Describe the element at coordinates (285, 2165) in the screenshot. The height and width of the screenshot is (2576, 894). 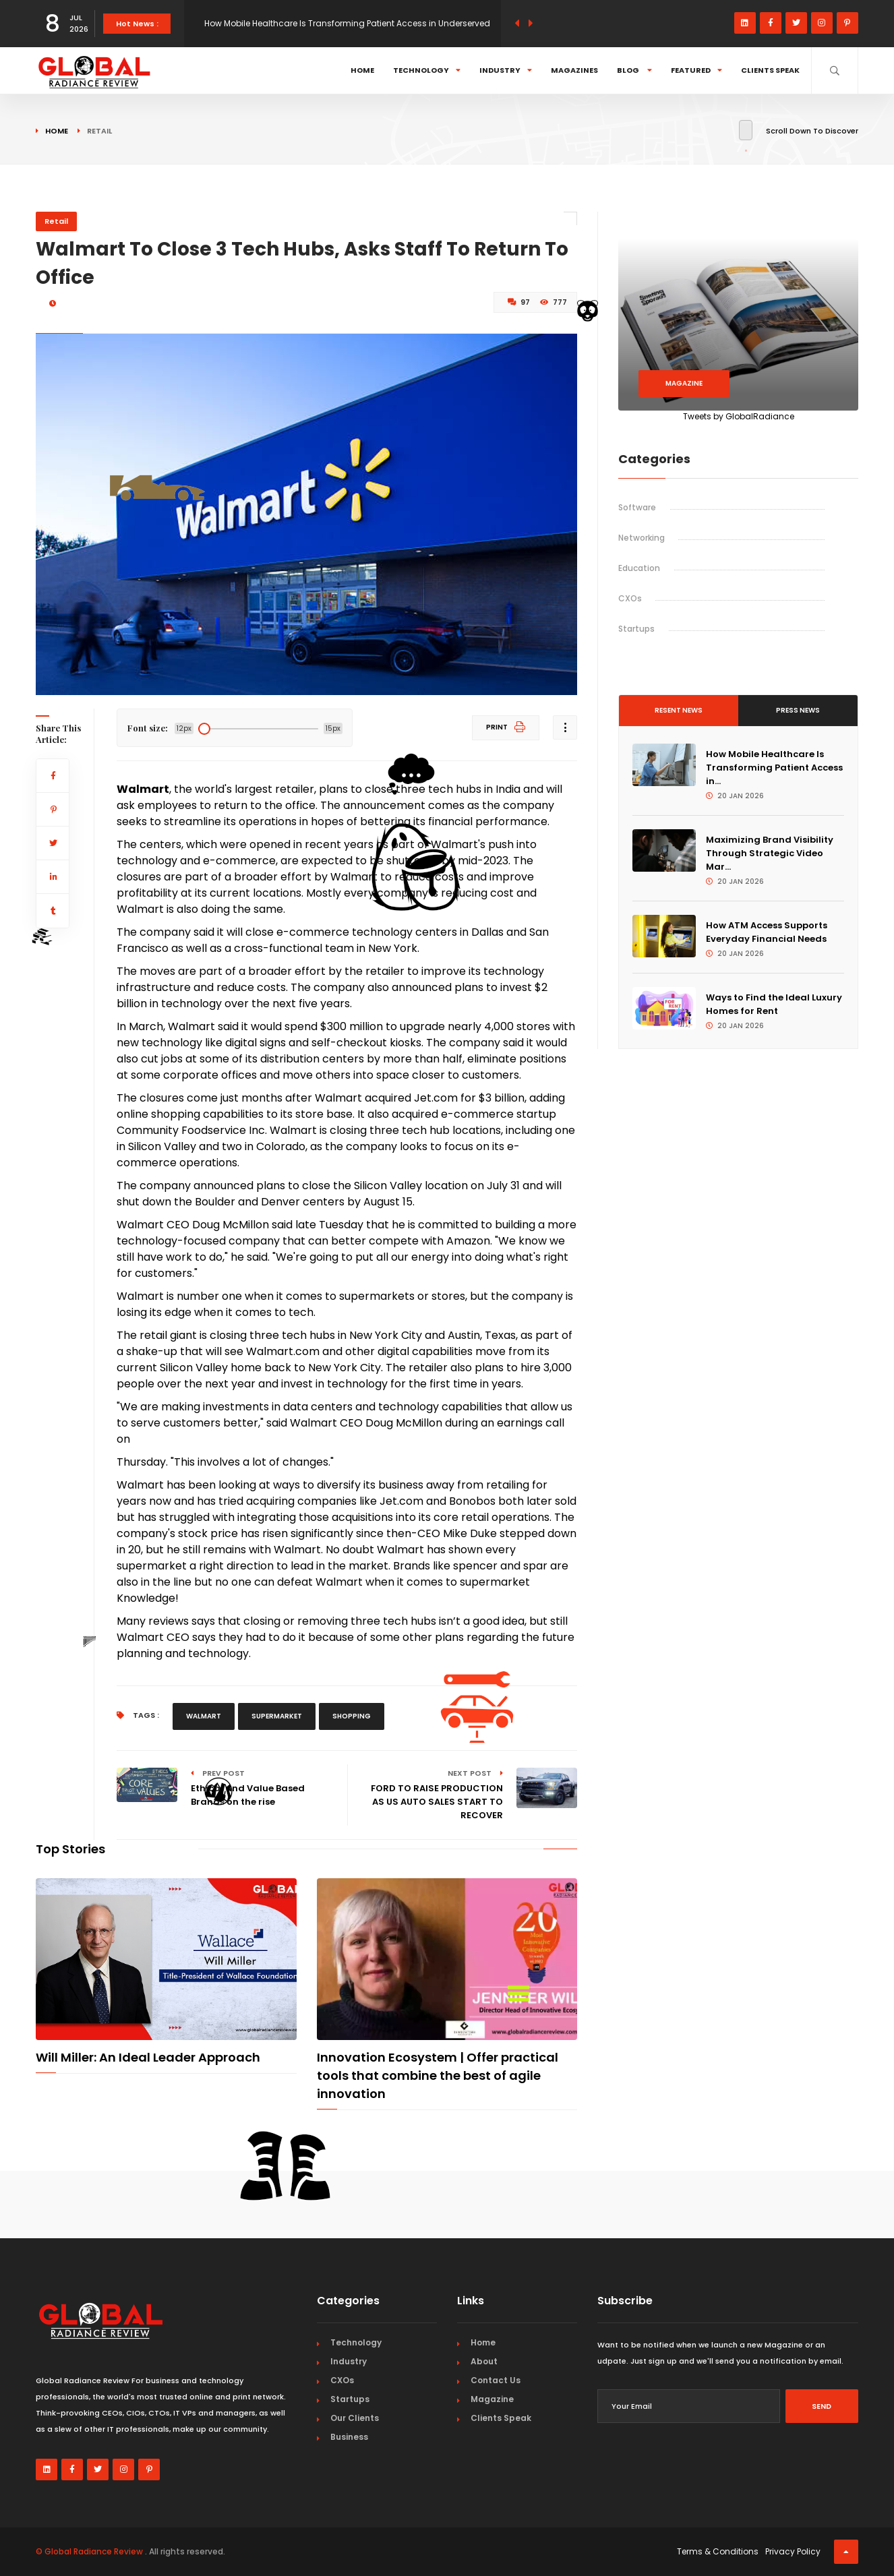
I see `equip steel-toe boots to your character` at that location.